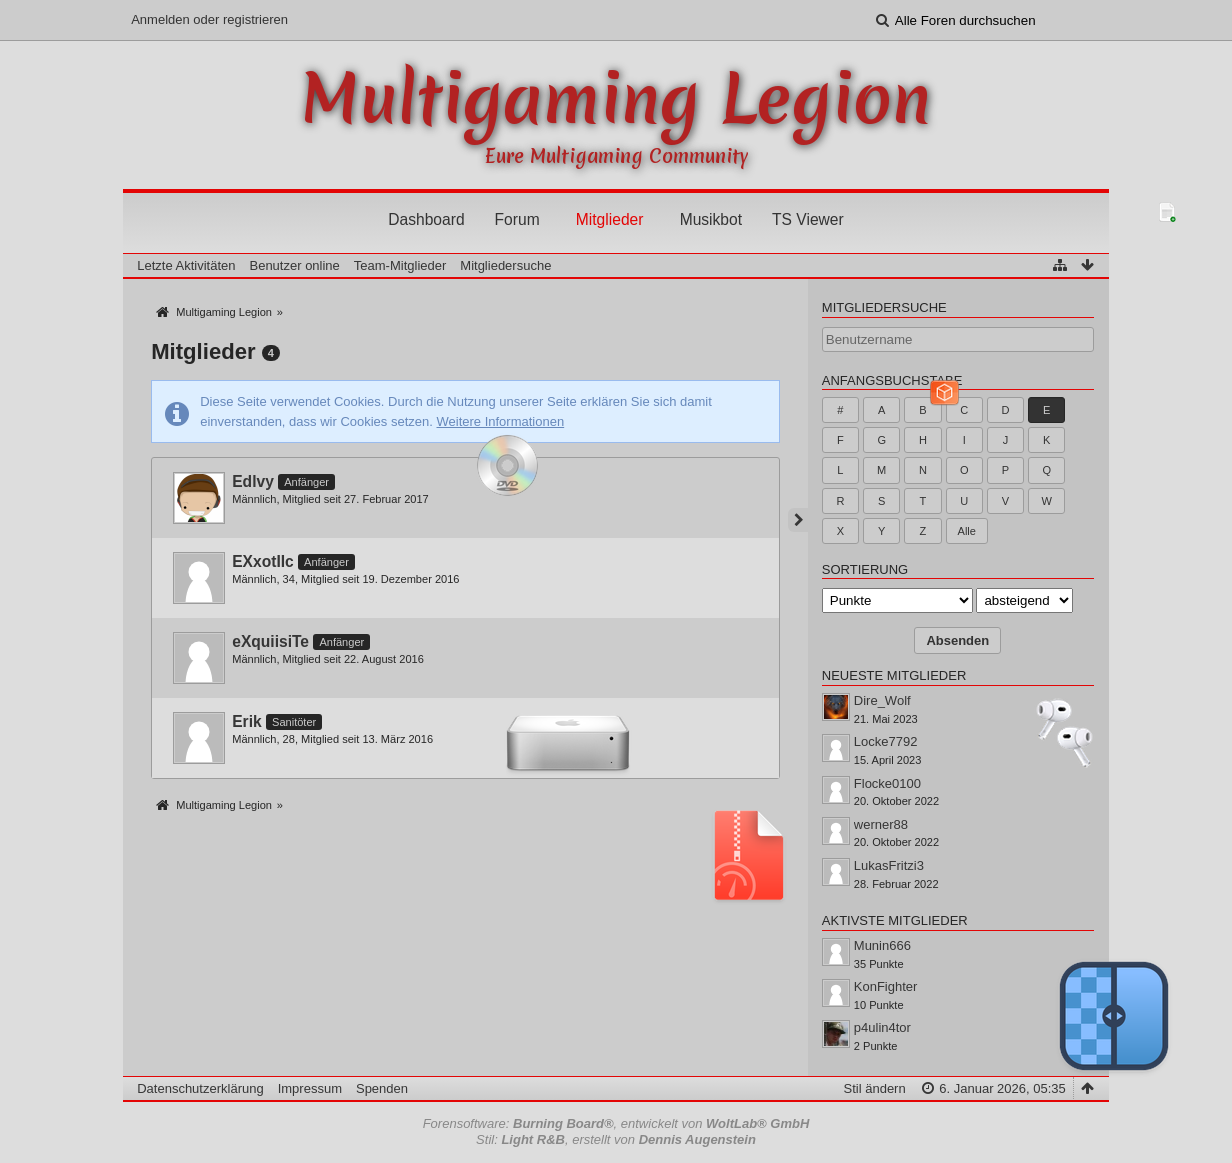 This screenshot has height=1163, width=1232. What do you see at coordinates (1167, 212) in the screenshot?
I see `create a new document` at bounding box center [1167, 212].